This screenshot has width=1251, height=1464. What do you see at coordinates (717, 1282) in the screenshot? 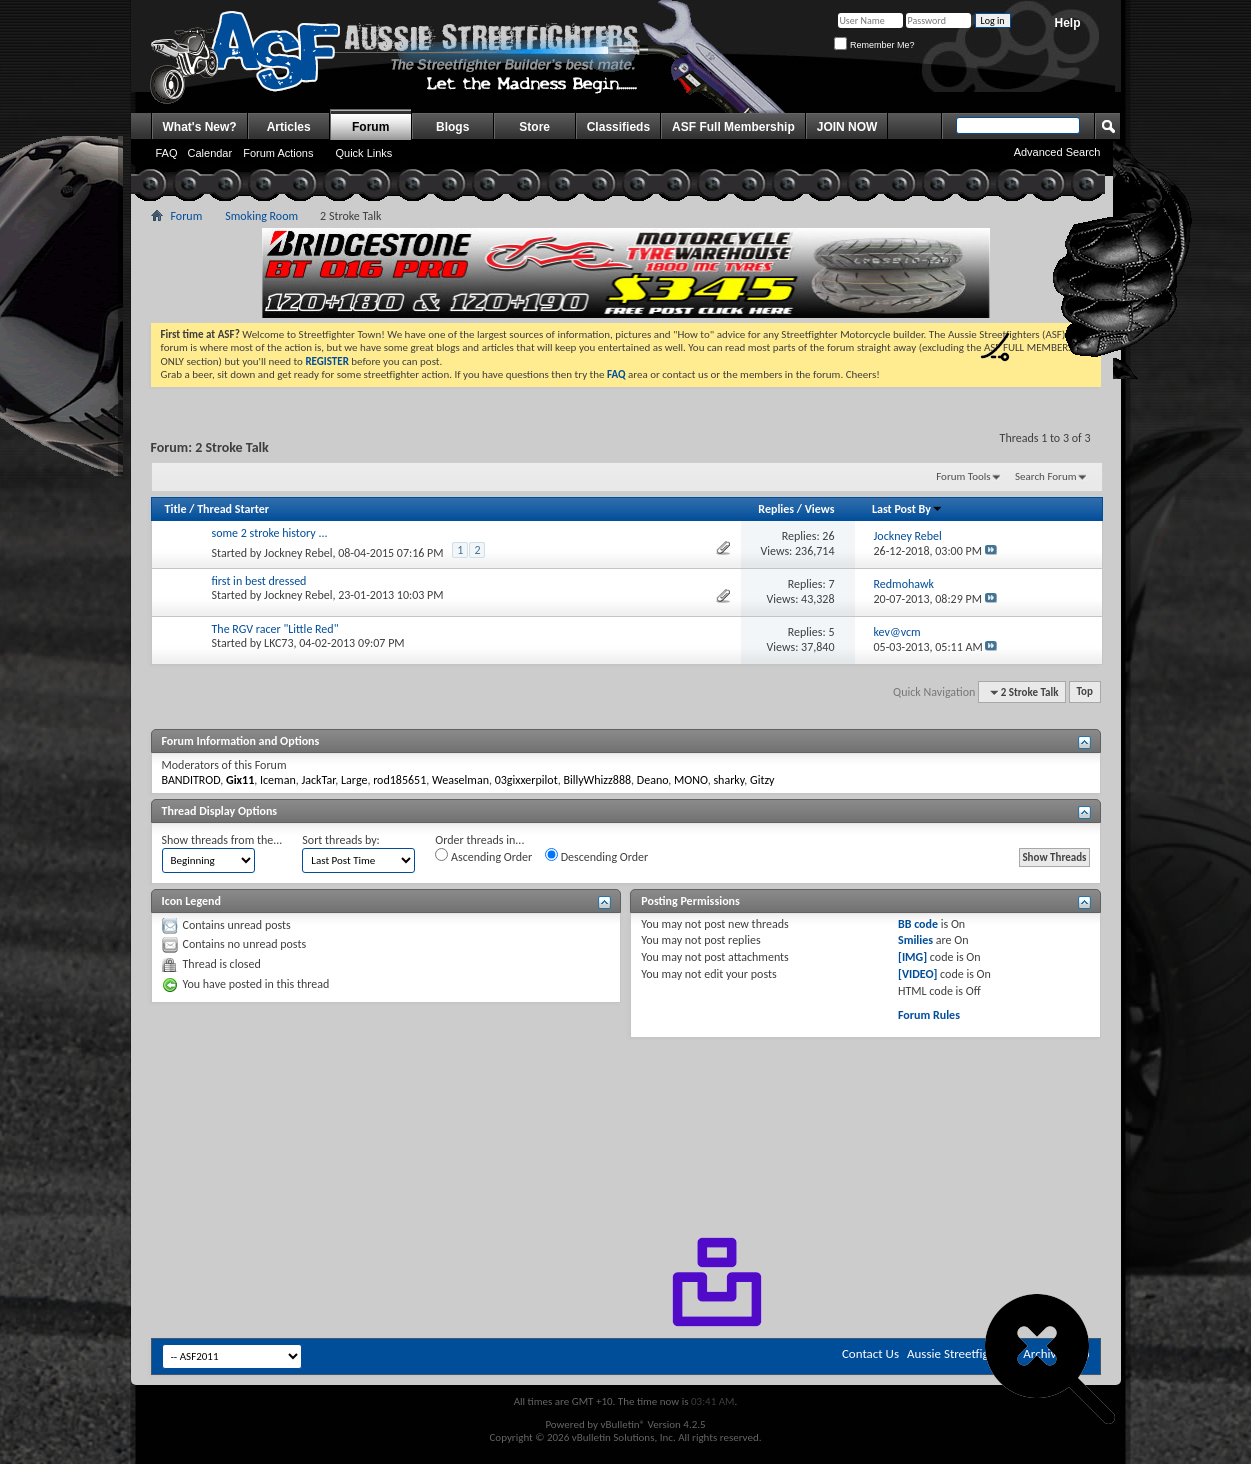
I see `access unsplash photo library` at bounding box center [717, 1282].